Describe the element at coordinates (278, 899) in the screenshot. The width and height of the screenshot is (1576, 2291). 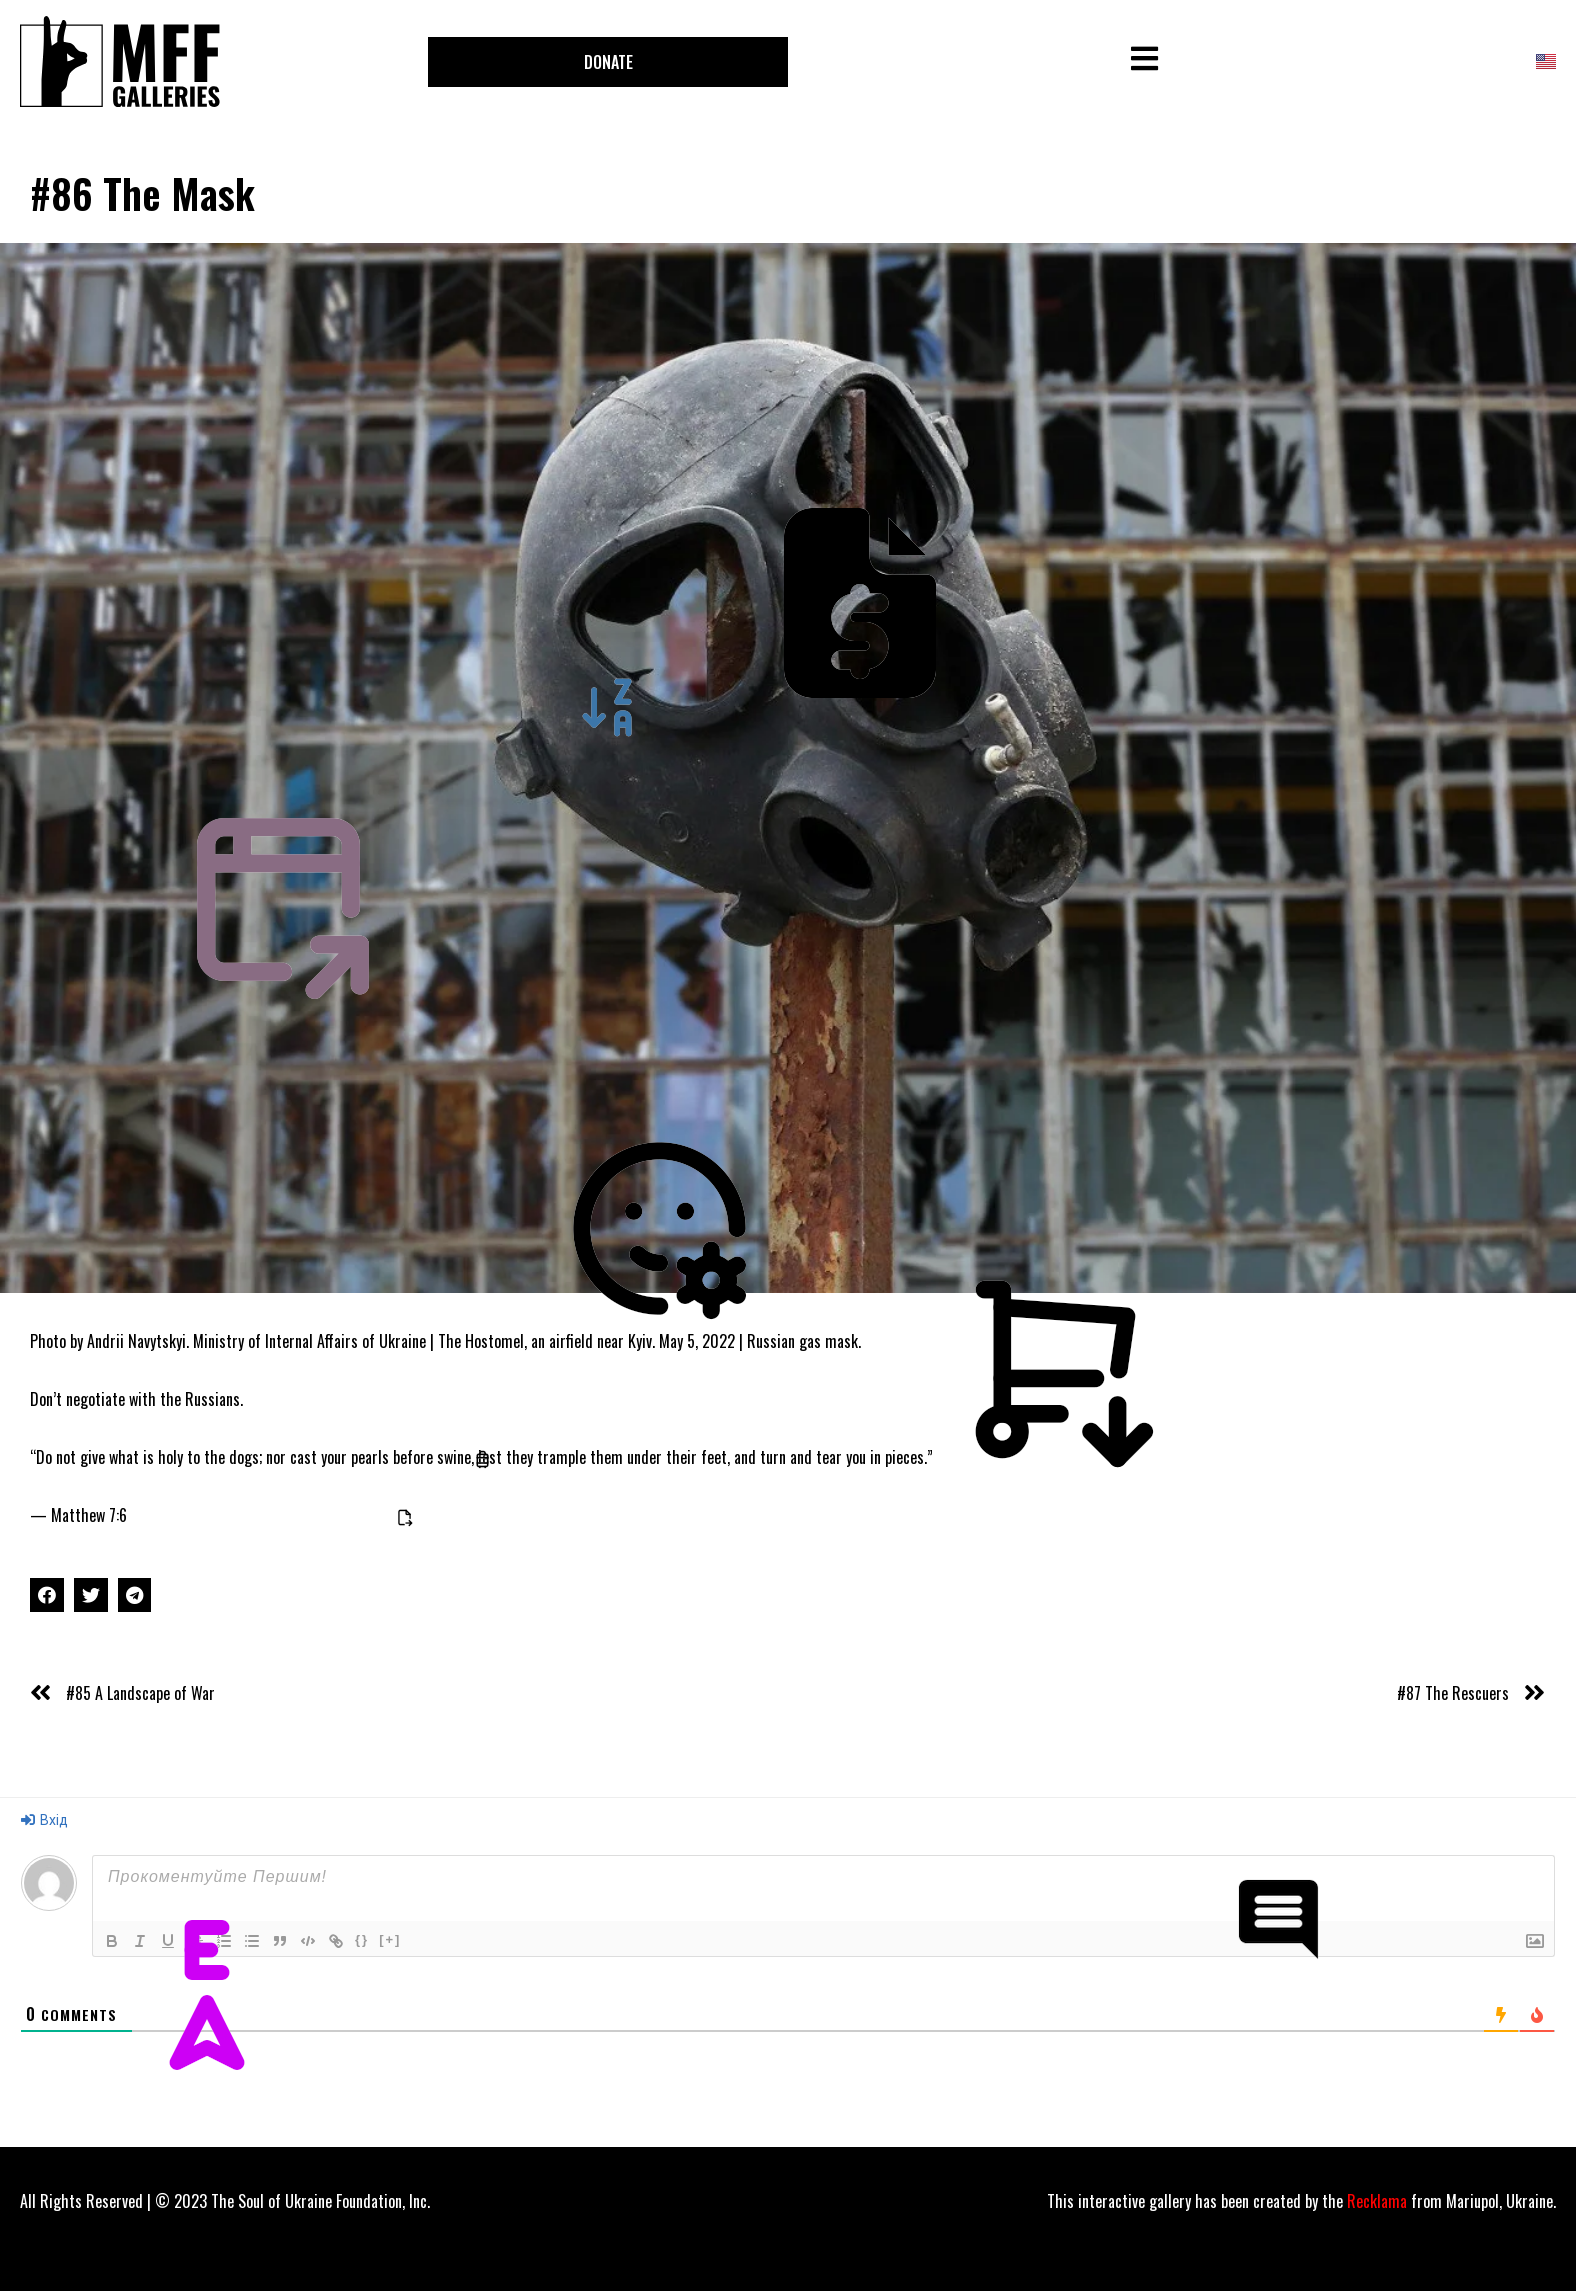
I see `share current webpage` at that location.